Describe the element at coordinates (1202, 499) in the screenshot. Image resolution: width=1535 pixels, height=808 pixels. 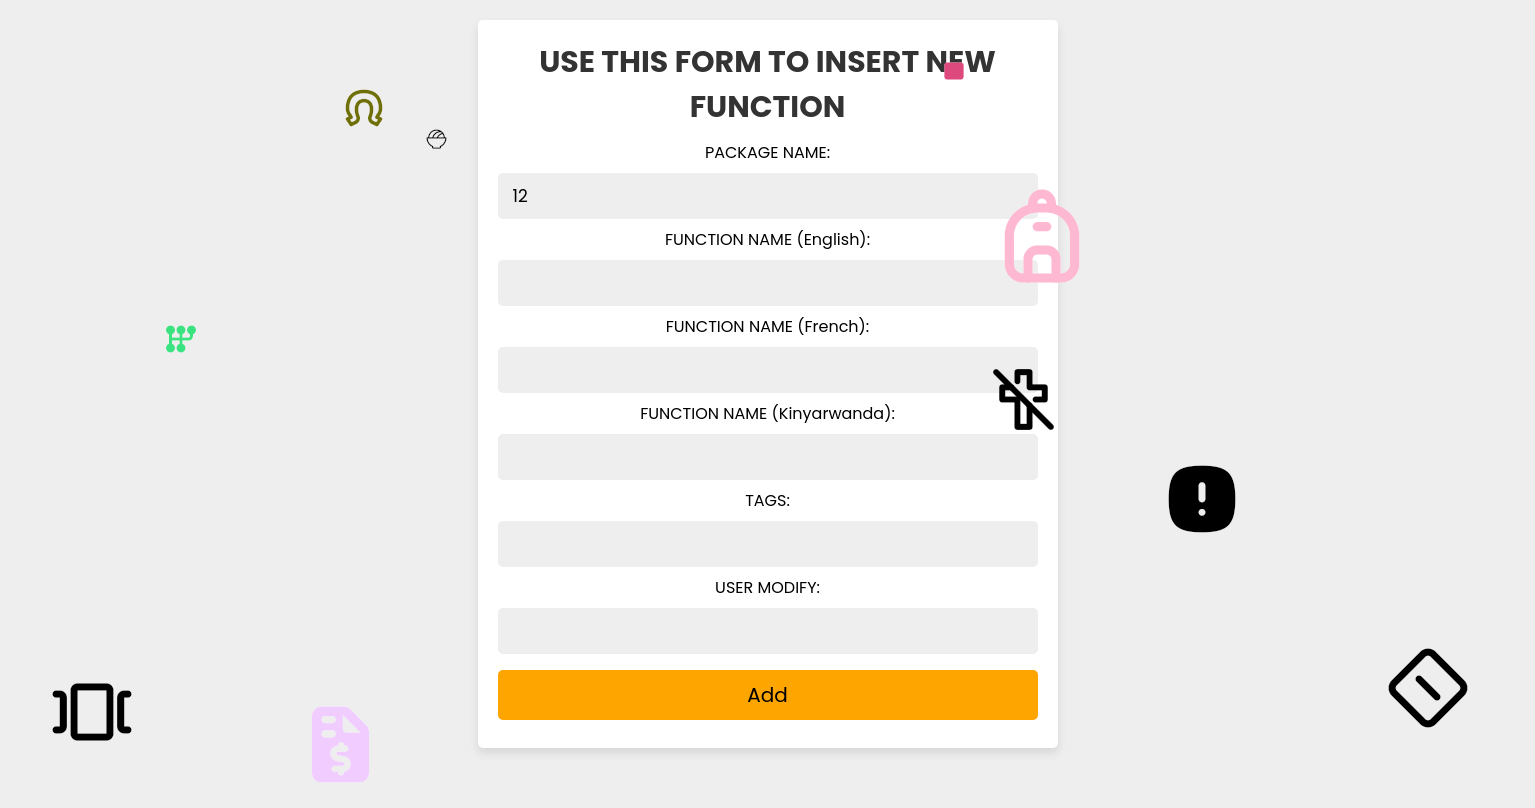
I see `indicates a warning or alert status` at that location.